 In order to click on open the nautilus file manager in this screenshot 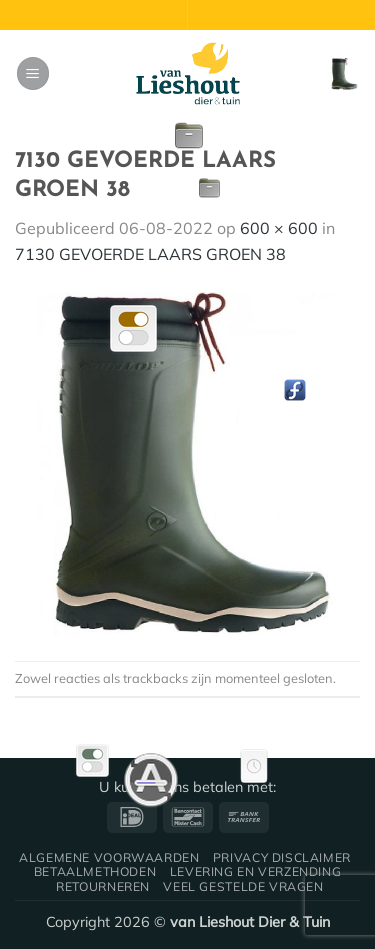, I will do `click(209, 187)`.